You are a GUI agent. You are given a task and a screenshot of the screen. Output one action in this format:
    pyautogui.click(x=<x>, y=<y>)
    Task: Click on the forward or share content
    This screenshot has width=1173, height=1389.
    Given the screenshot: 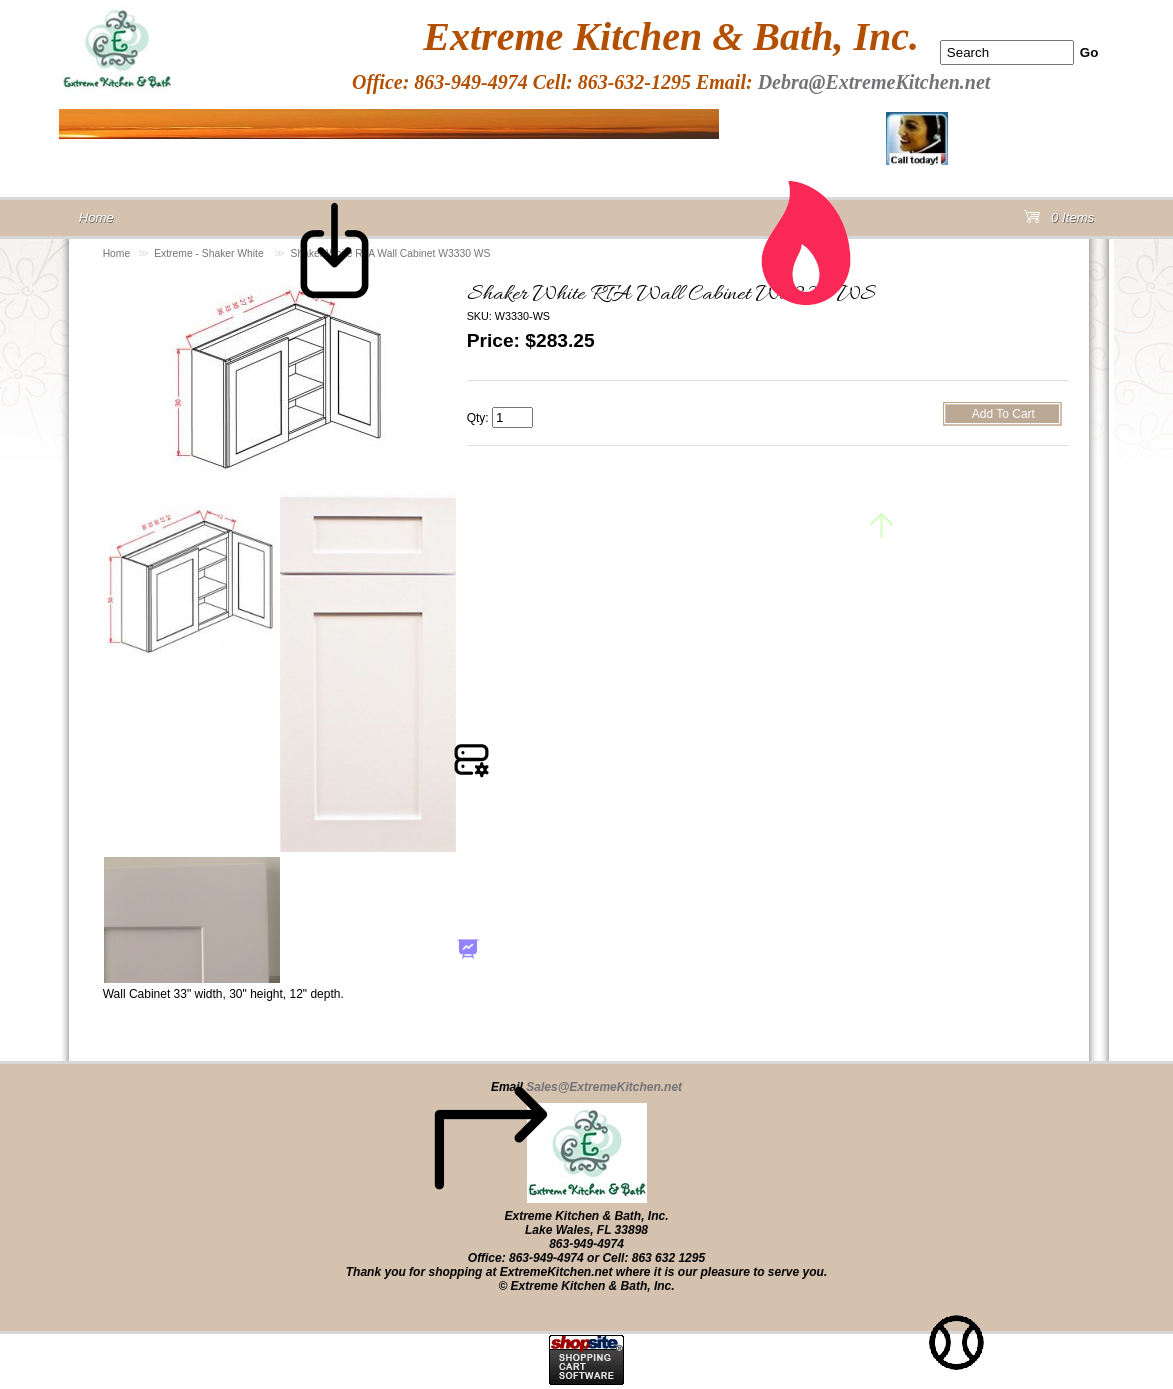 What is the action you would take?
    pyautogui.click(x=491, y=1138)
    